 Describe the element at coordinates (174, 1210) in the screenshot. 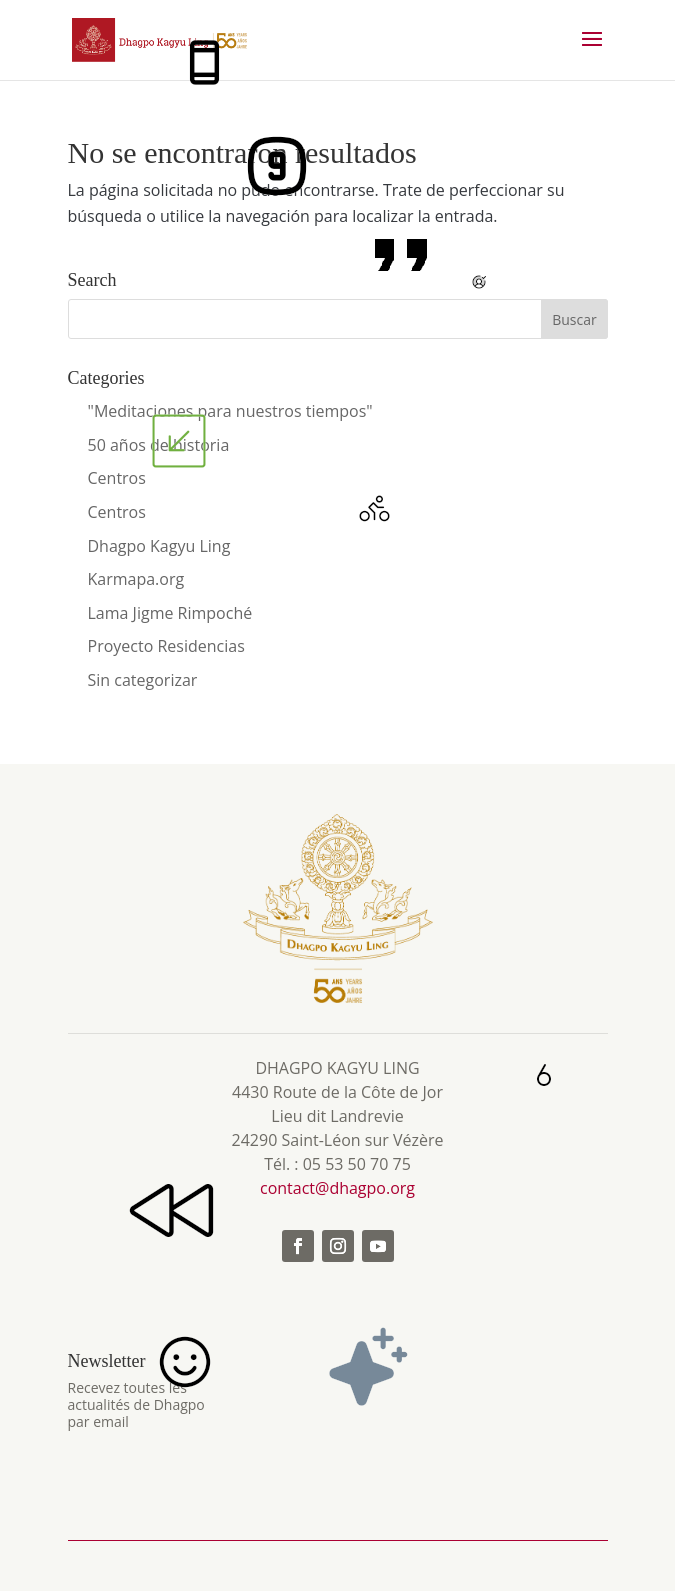

I see `rewind or skip backward in media playback` at that location.